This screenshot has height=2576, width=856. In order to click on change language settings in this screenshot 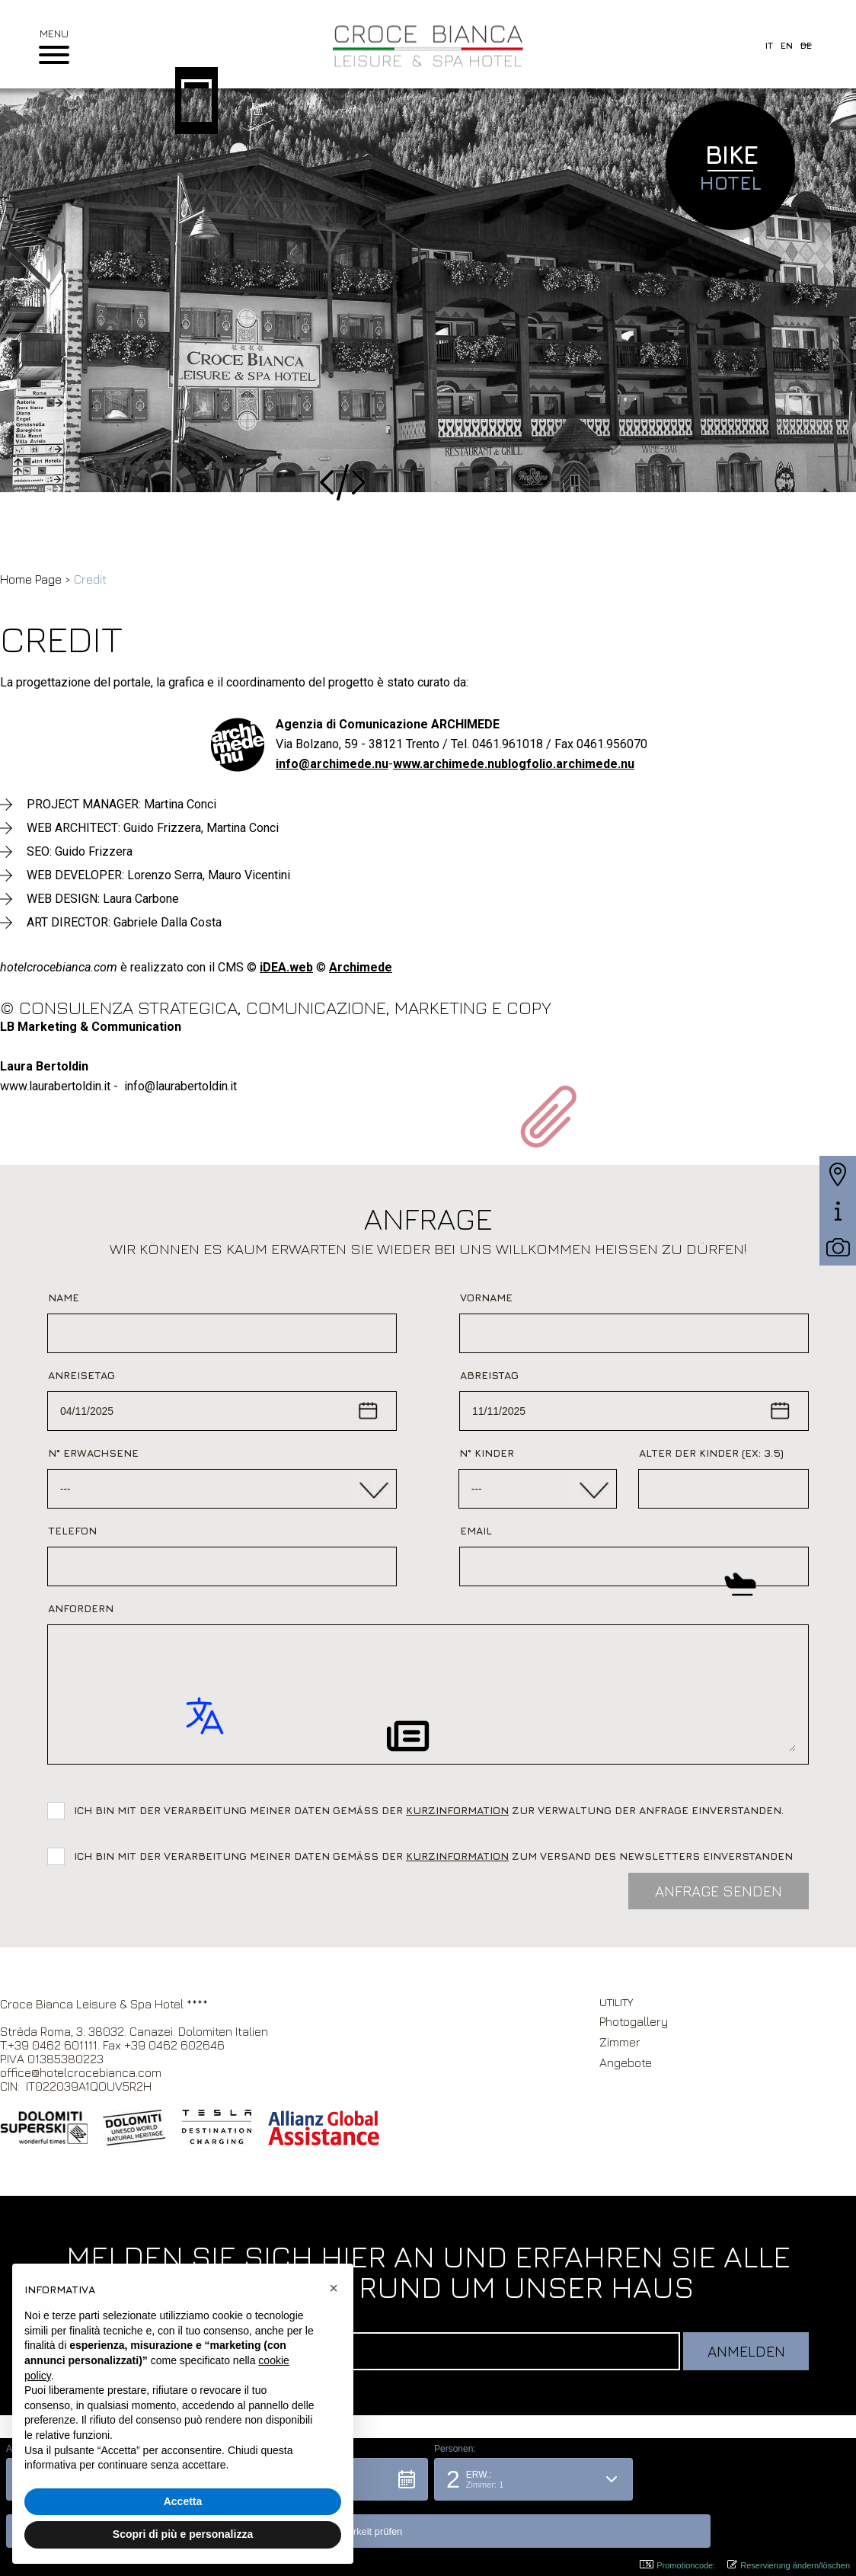, I will do `click(205, 1716)`.